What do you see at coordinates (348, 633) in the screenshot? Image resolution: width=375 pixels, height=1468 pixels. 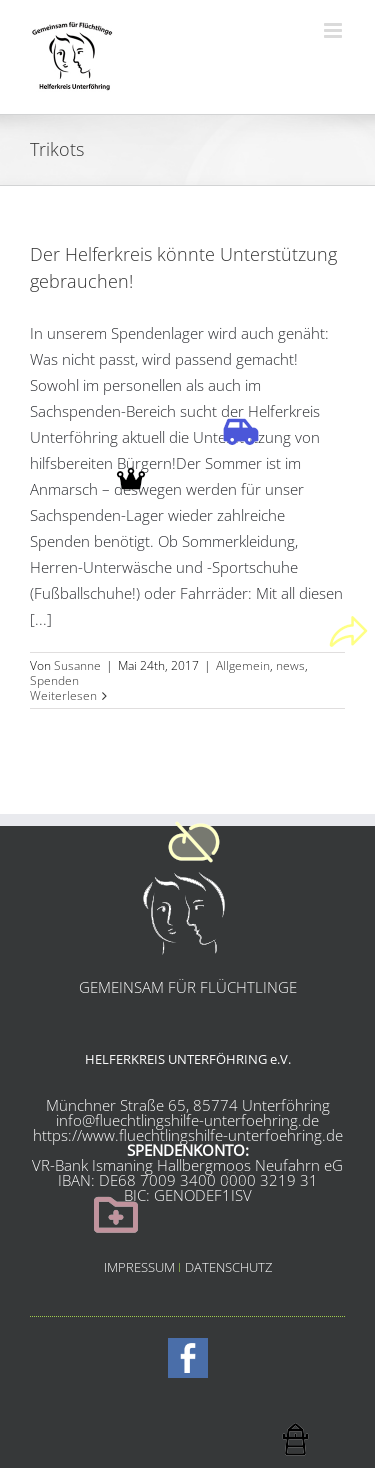 I see `share content with others` at bounding box center [348, 633].